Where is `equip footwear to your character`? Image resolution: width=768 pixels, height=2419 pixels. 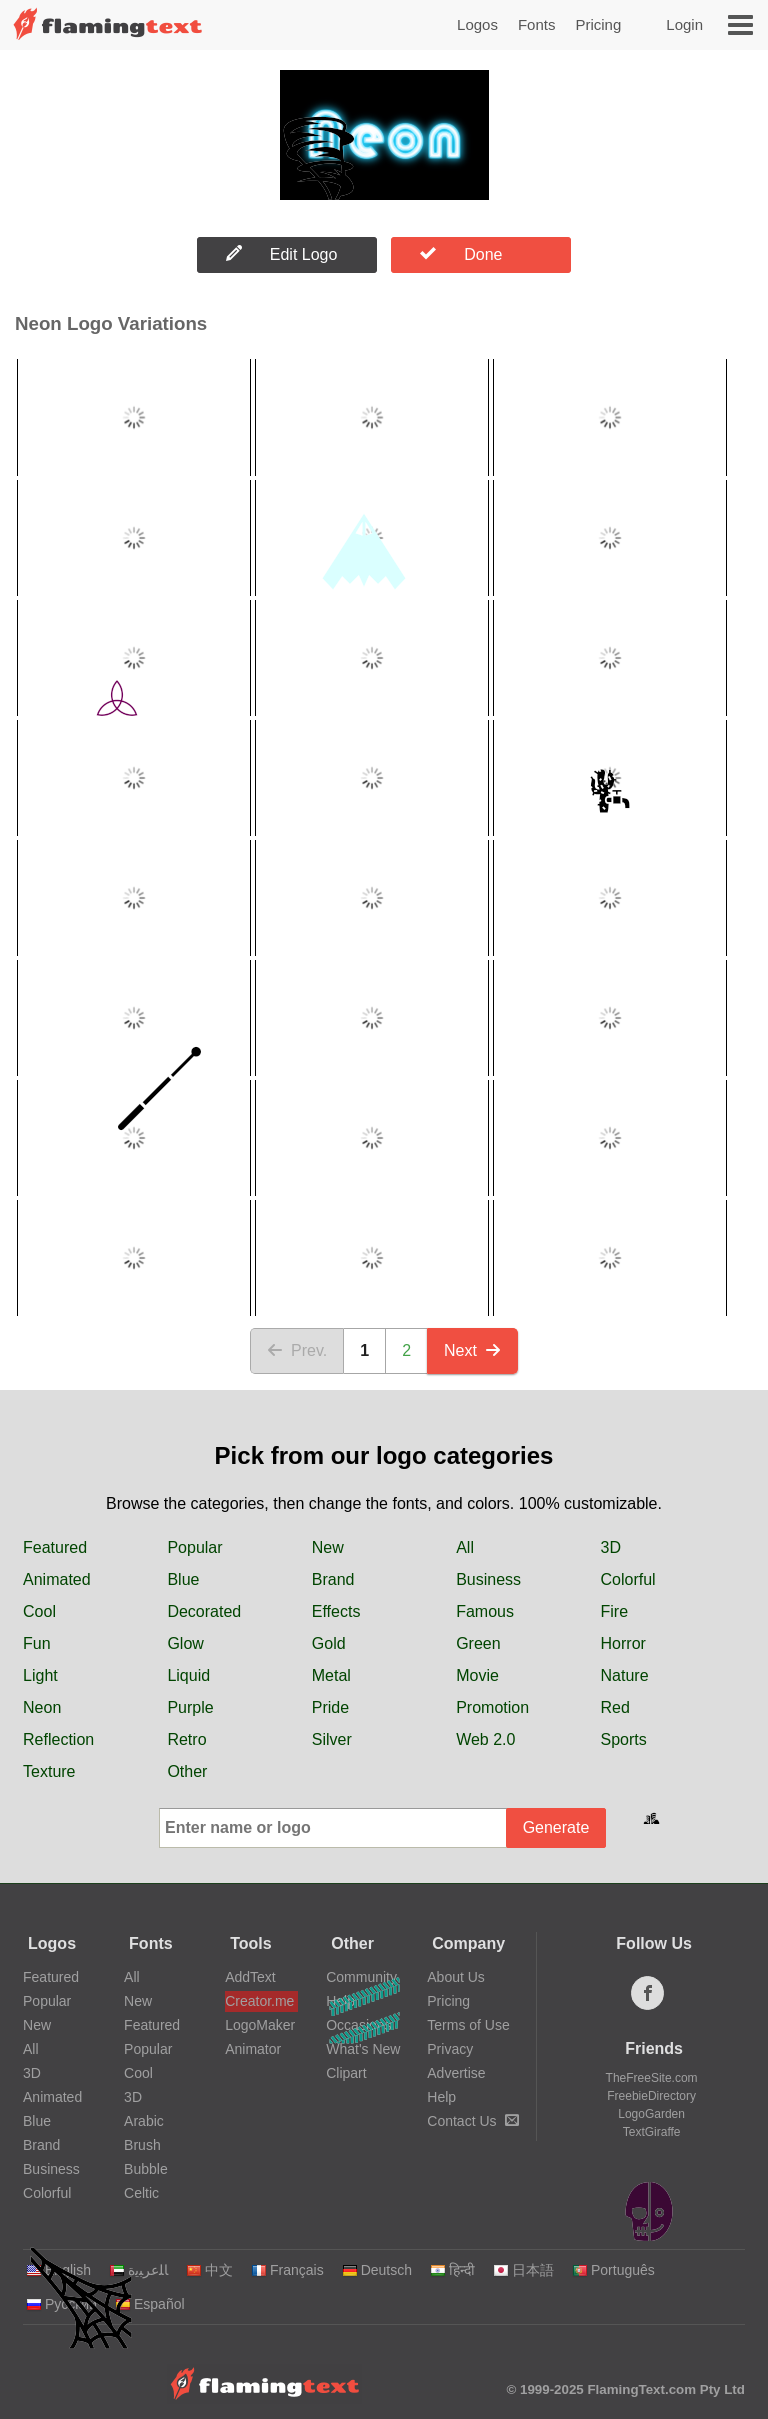
equip footwear to your character is located at coordinates (651, 1818).